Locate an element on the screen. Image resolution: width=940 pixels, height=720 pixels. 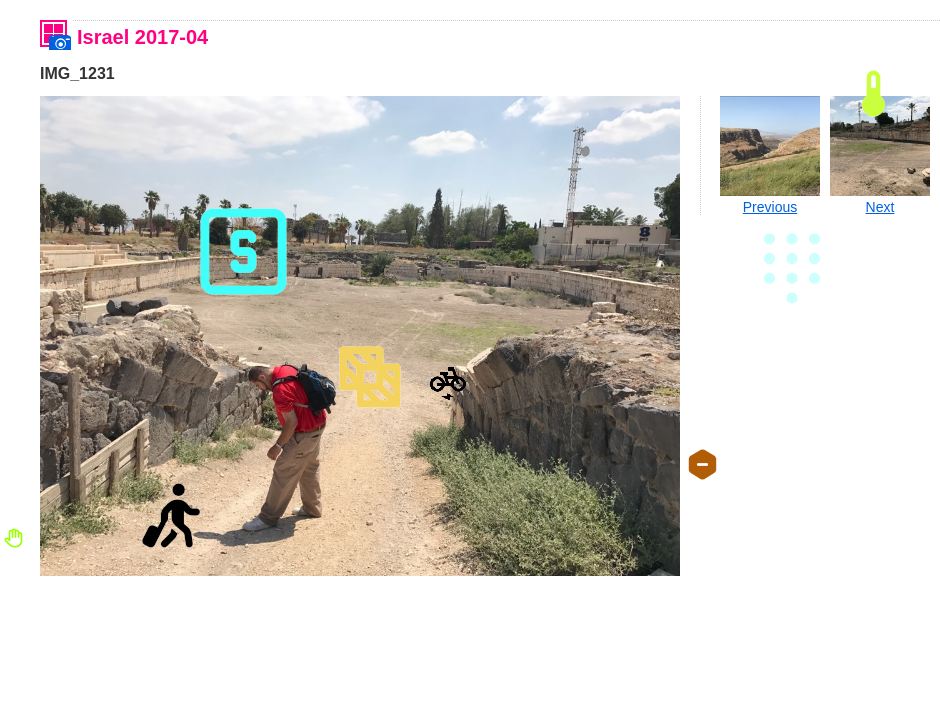
indicates a shortcut or keyboard shortcut function is located at coordinates (243, 251).